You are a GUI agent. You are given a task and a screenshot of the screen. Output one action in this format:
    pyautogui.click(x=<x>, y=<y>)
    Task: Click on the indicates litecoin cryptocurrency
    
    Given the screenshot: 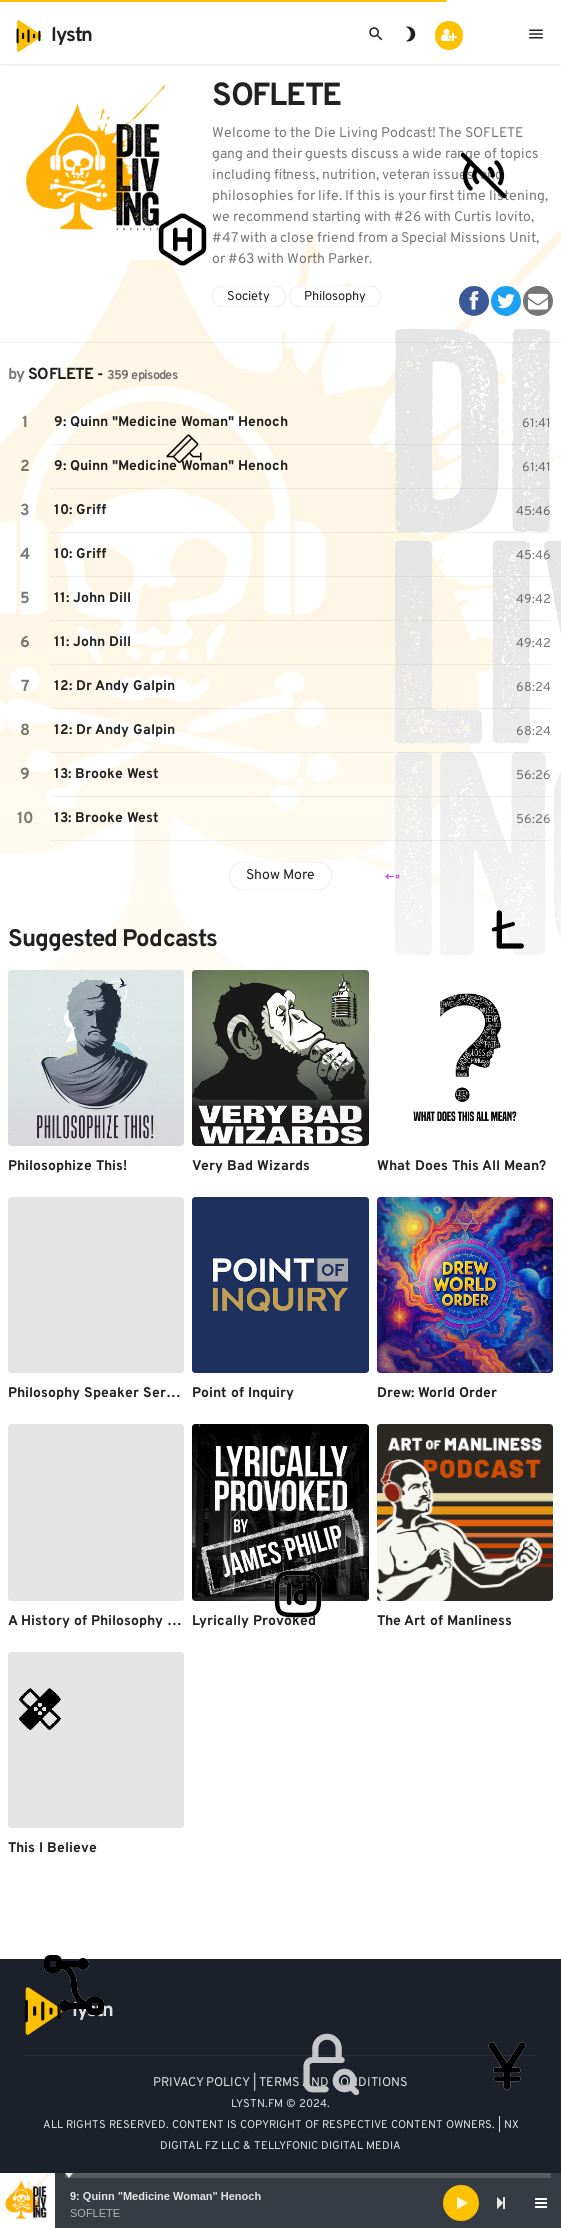 What is the action you would take?
    pyautogui.click(x=507, y=929)
    